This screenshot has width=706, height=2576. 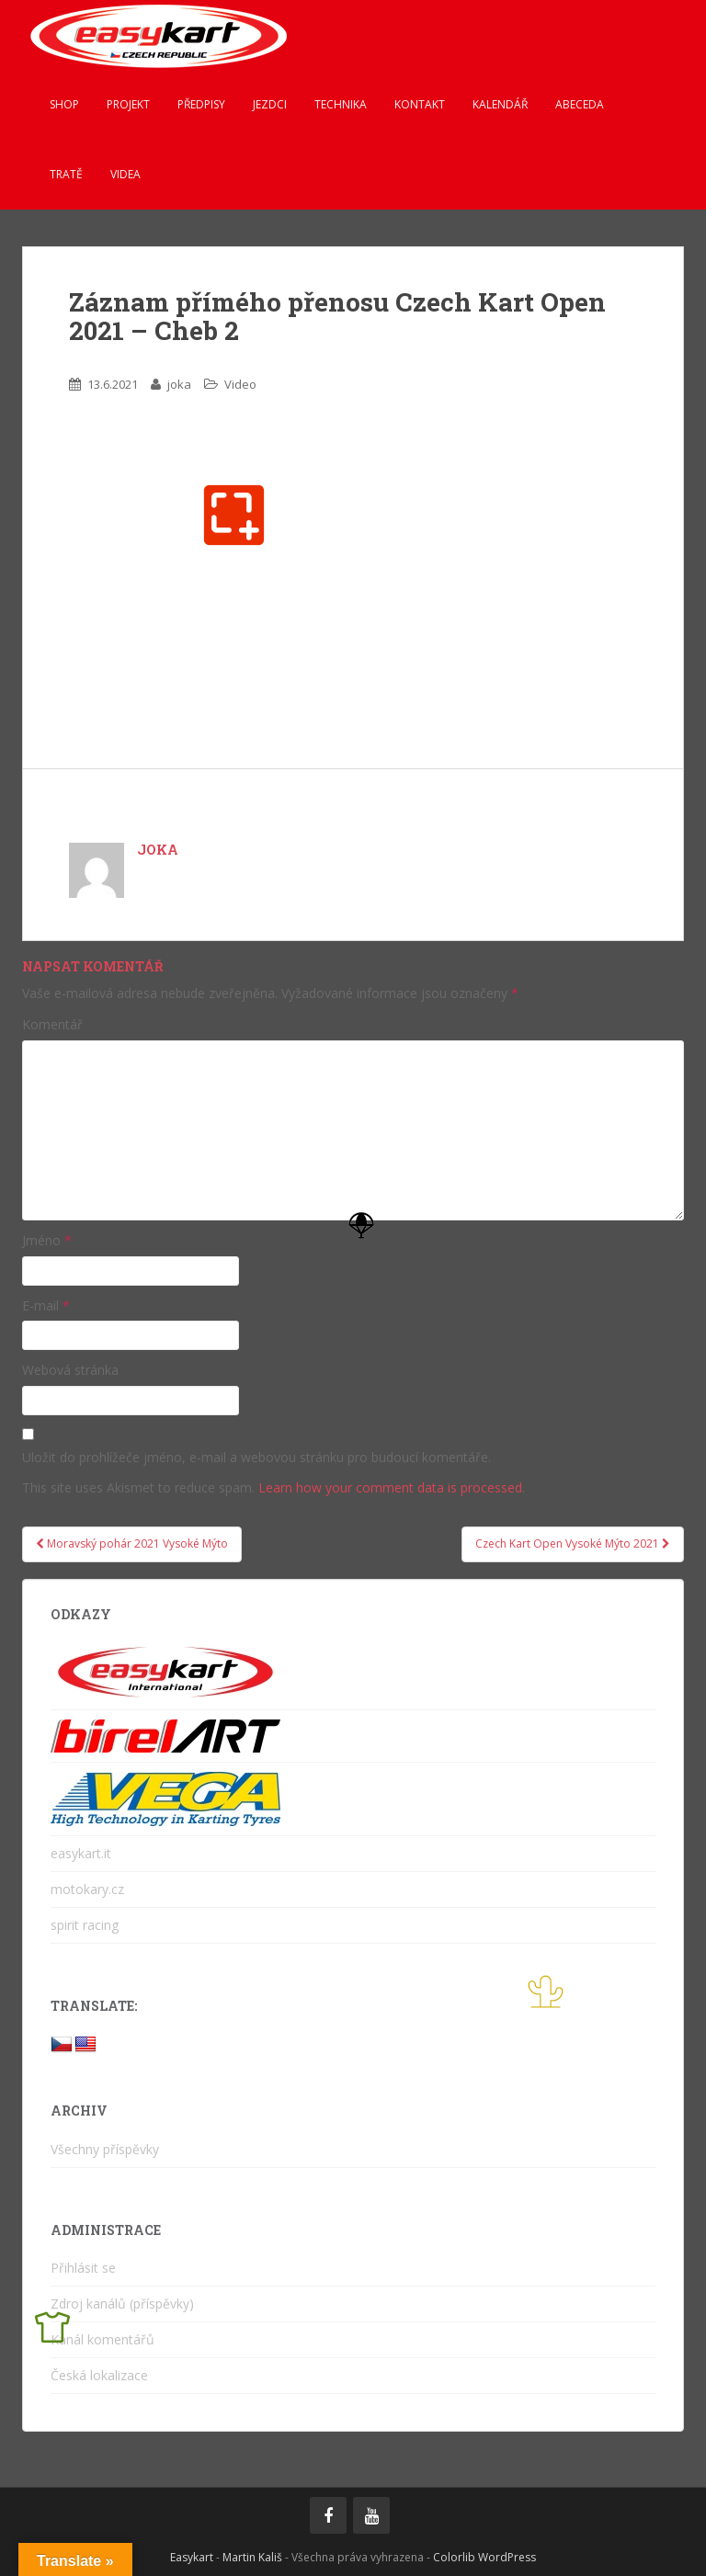 What do you see at coordinates (545, 1992) in the screenshot?
I see `indicates desert or arid climate theme` at bounding box center [545, 1992].